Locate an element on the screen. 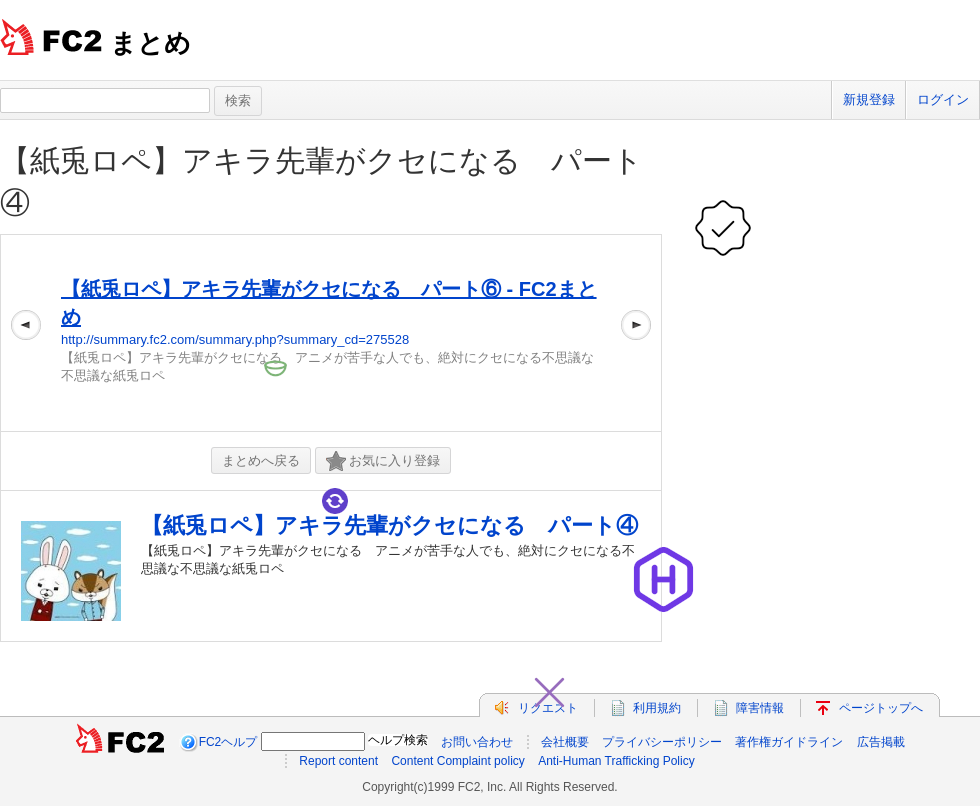  sync data or refresh content is located at coordinates (335, 501).